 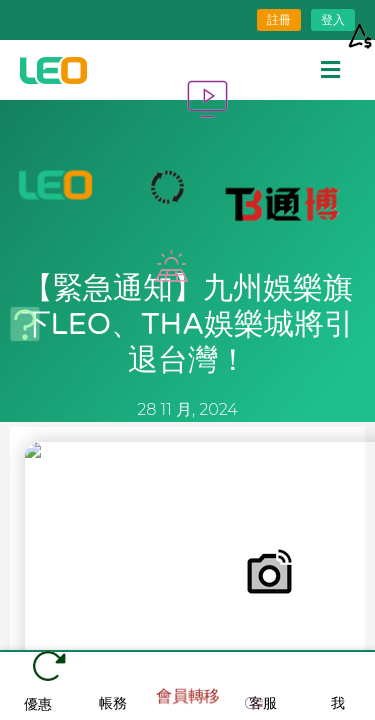 I want to click on toggle vehicle headlights on/off, so click(x=254, y=703).